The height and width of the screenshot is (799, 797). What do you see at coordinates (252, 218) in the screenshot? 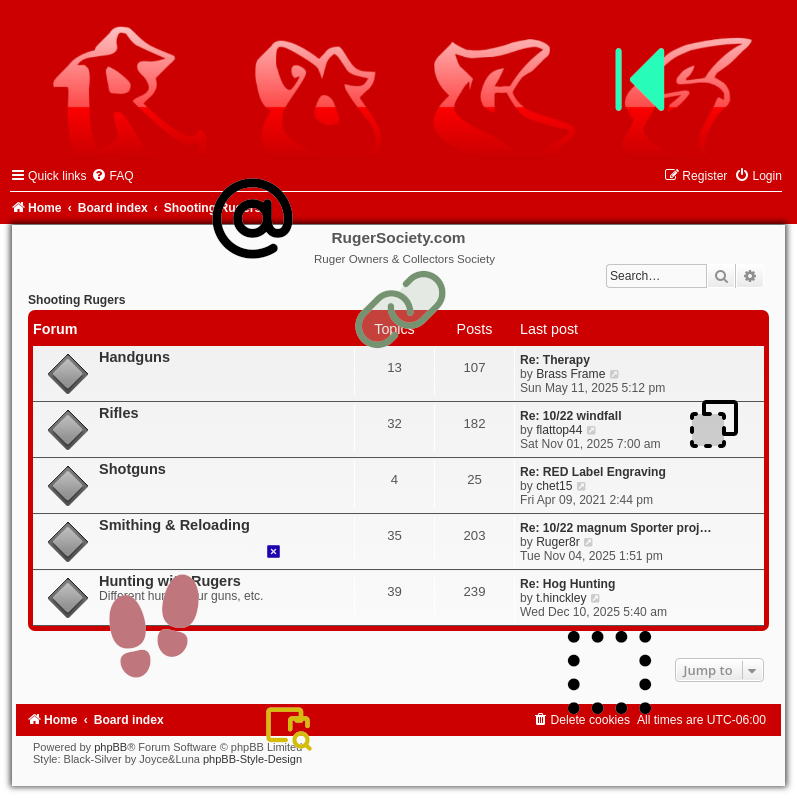
I see `enter an email address` at bounding box center [252, 218].